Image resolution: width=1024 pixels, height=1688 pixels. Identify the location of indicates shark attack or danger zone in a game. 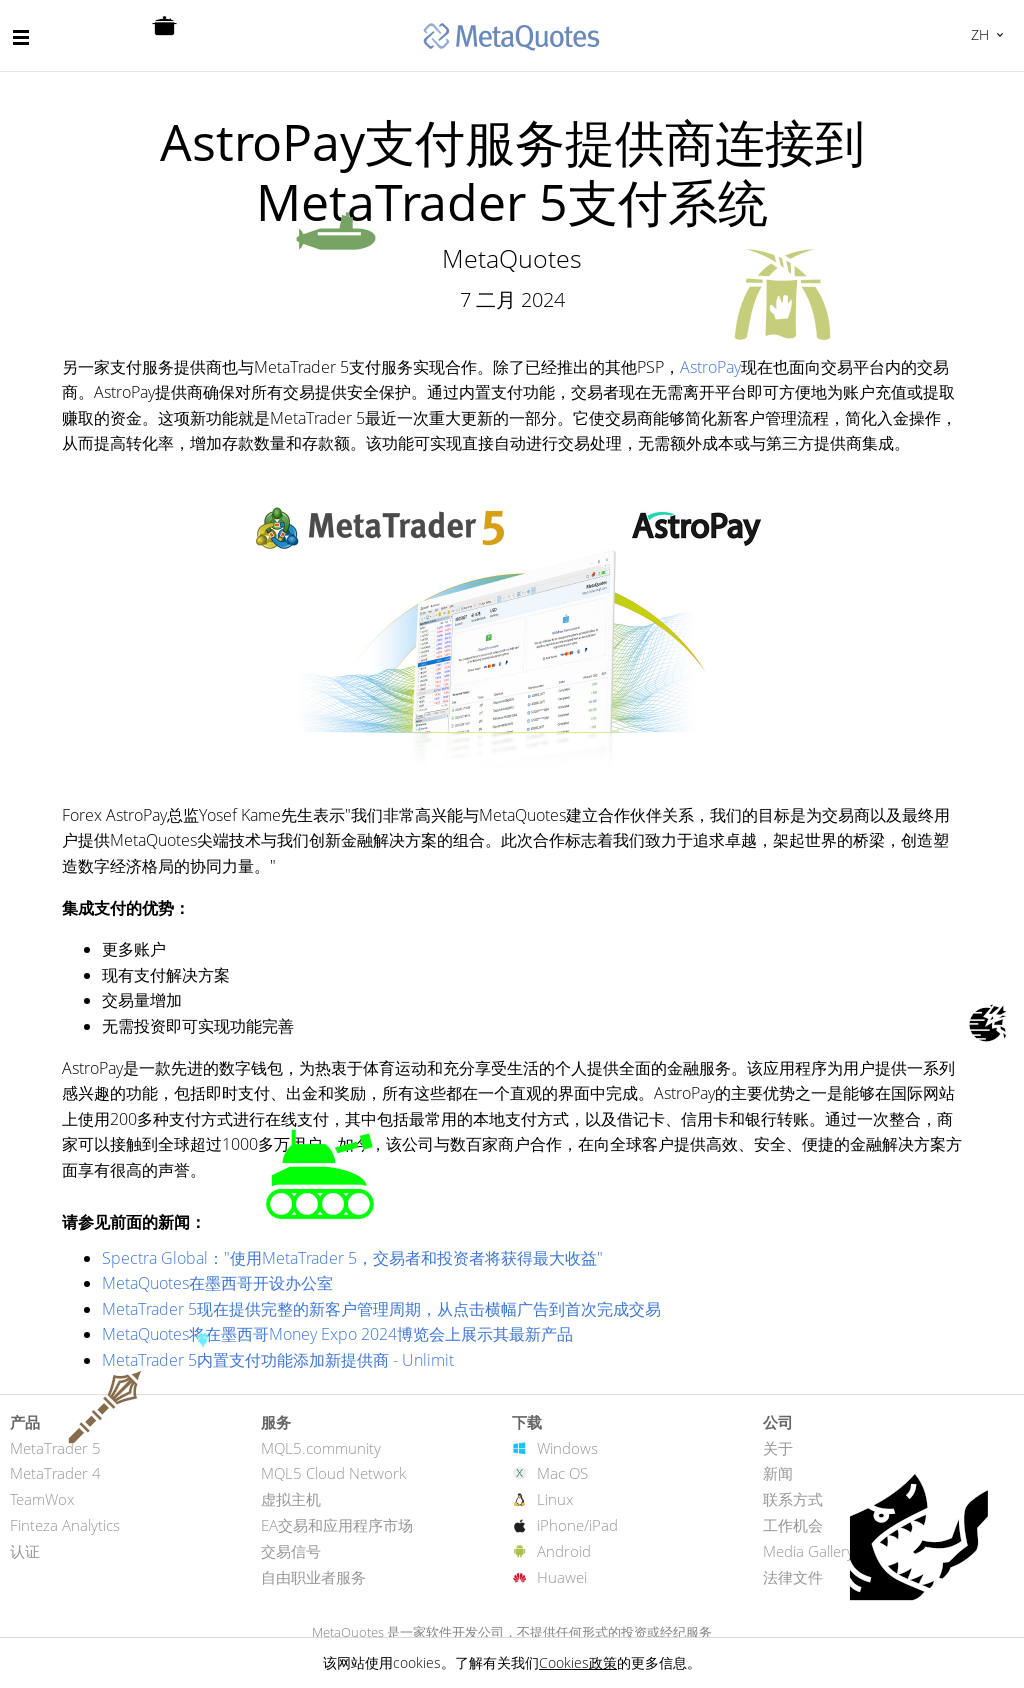
(918, 1532).